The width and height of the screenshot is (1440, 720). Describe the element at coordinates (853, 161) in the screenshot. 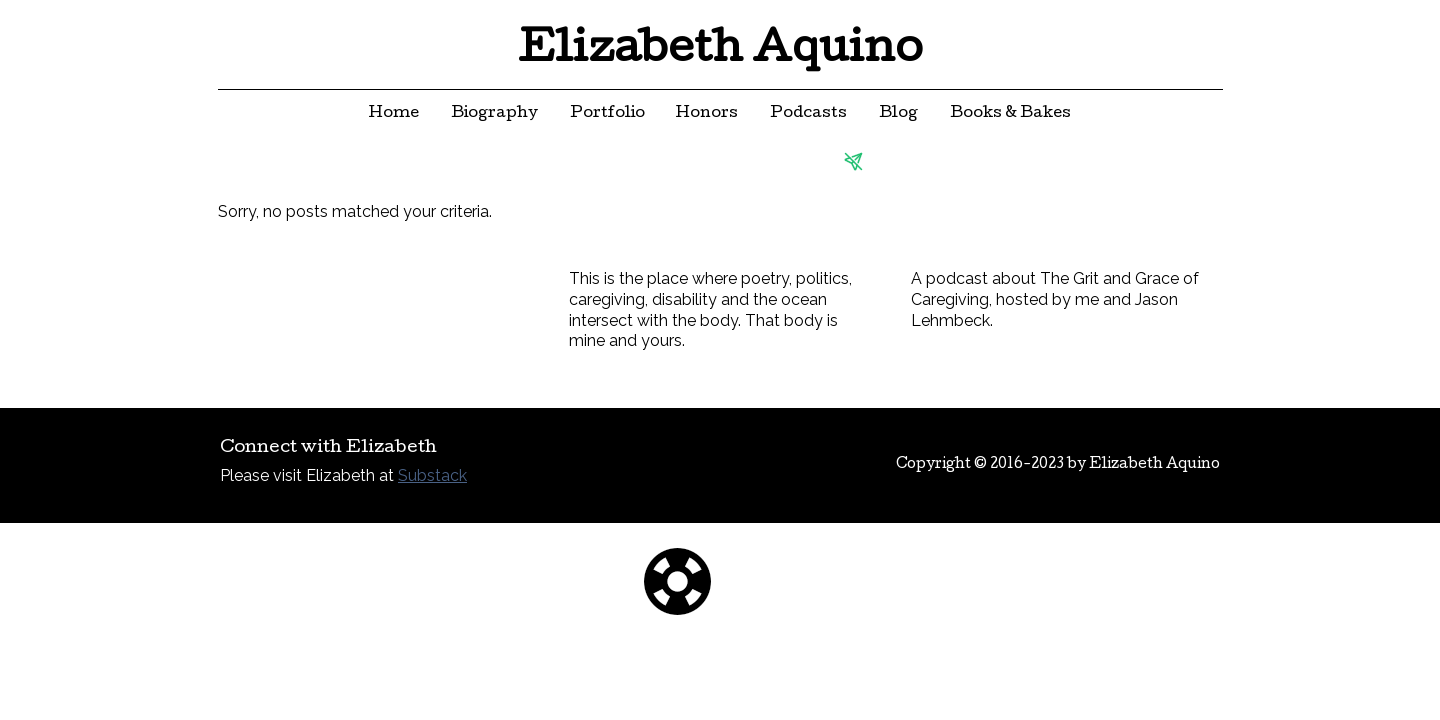

I see `sending is disabled or unavailable` at that location.